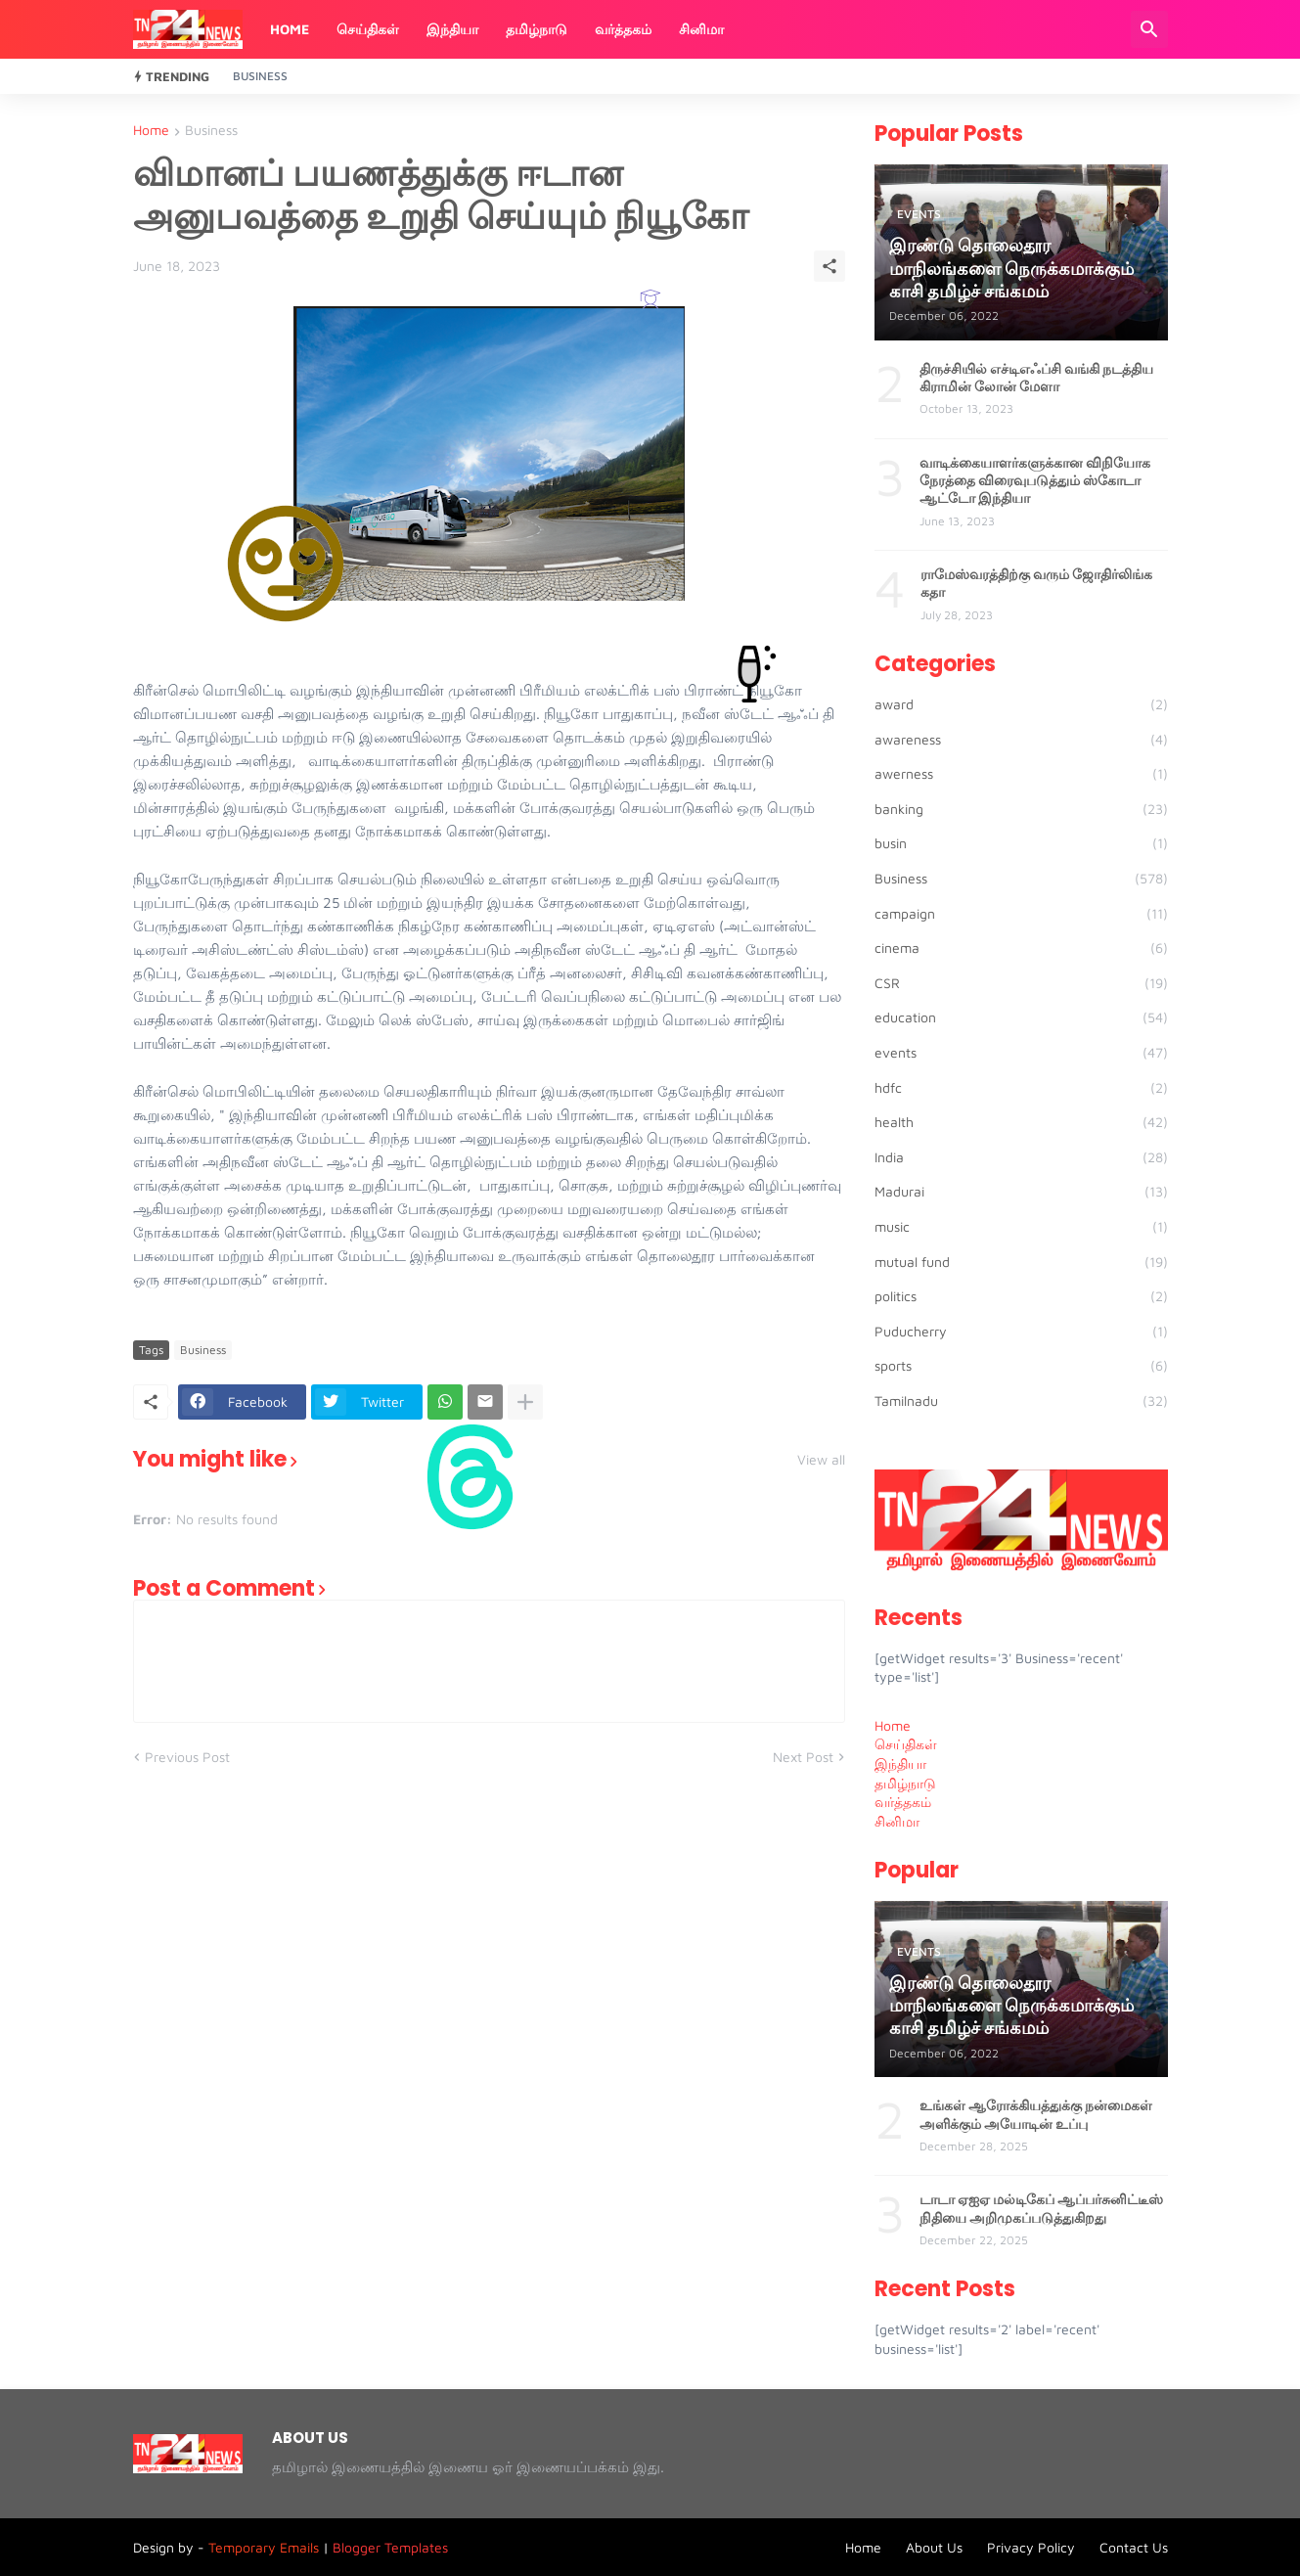 This screenshot has height=2576, width=1300. I want to click on celebrate an achievement or milestone, so click(751, 674).